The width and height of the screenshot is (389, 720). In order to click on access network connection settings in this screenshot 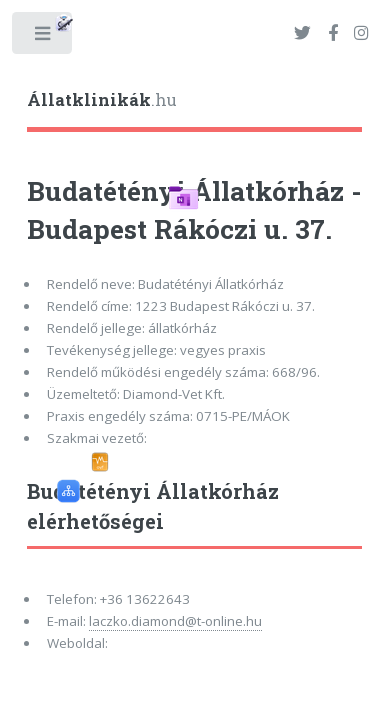, I will do `click(68, 491)`.